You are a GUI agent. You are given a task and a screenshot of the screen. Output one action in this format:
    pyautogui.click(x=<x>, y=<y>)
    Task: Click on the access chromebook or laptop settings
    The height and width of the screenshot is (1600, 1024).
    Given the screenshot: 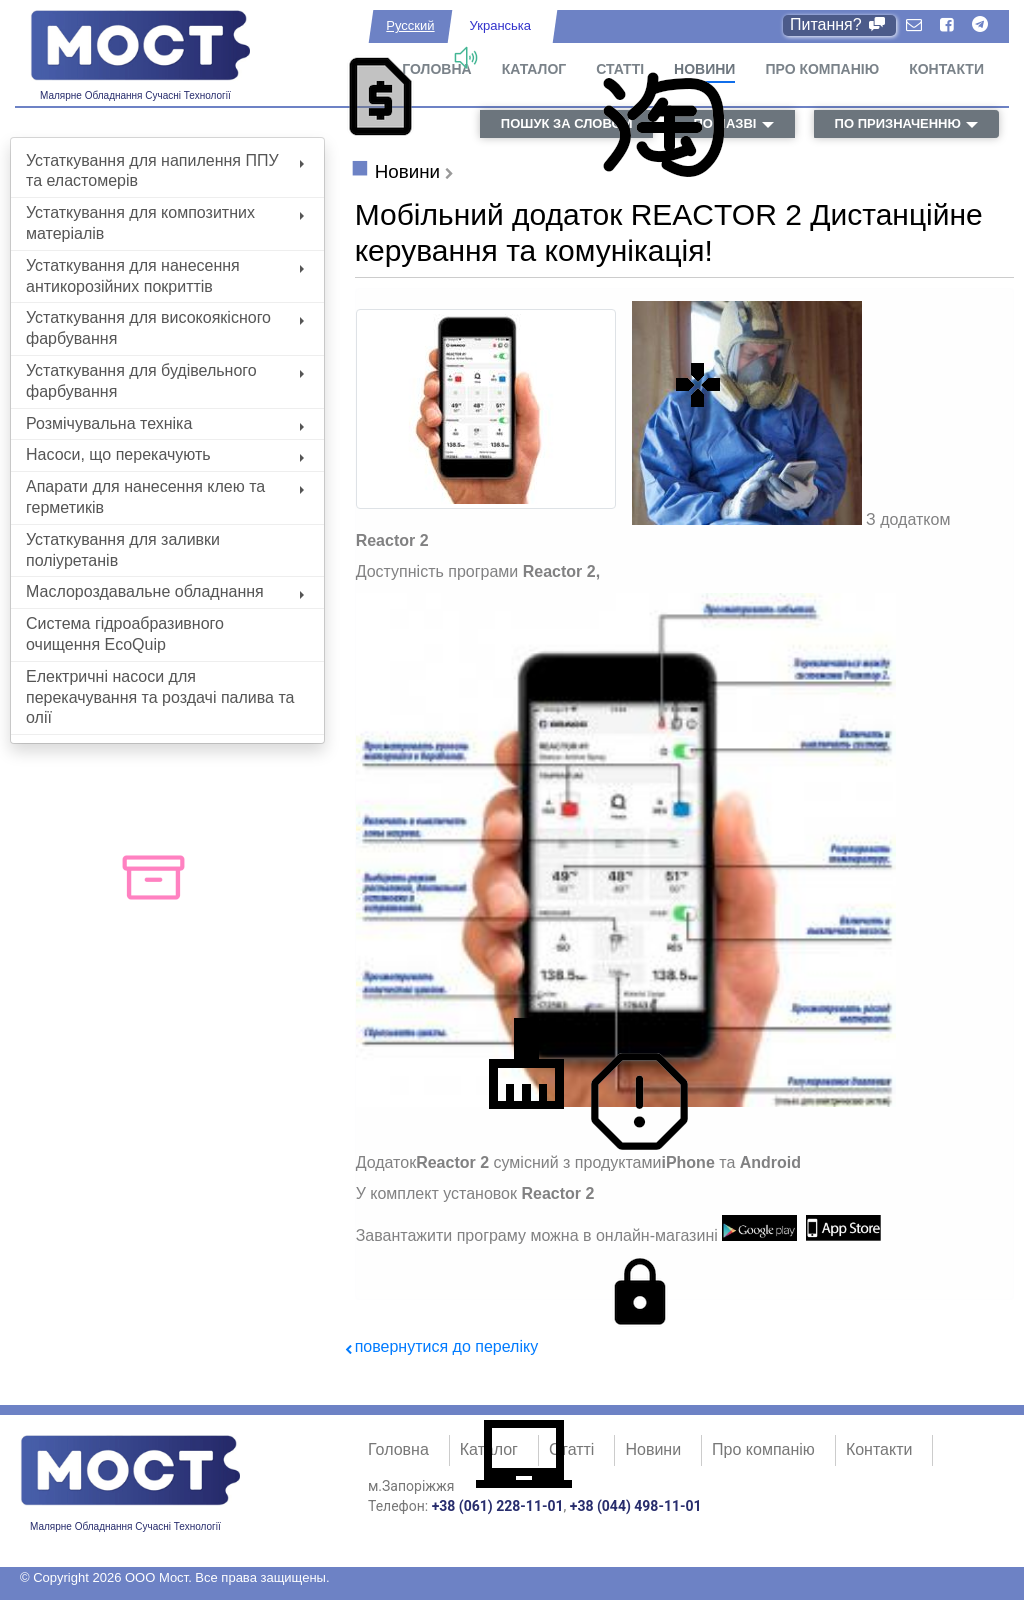 What is the action you would take?
    pyautogui.click(x=524, y=1456)
    